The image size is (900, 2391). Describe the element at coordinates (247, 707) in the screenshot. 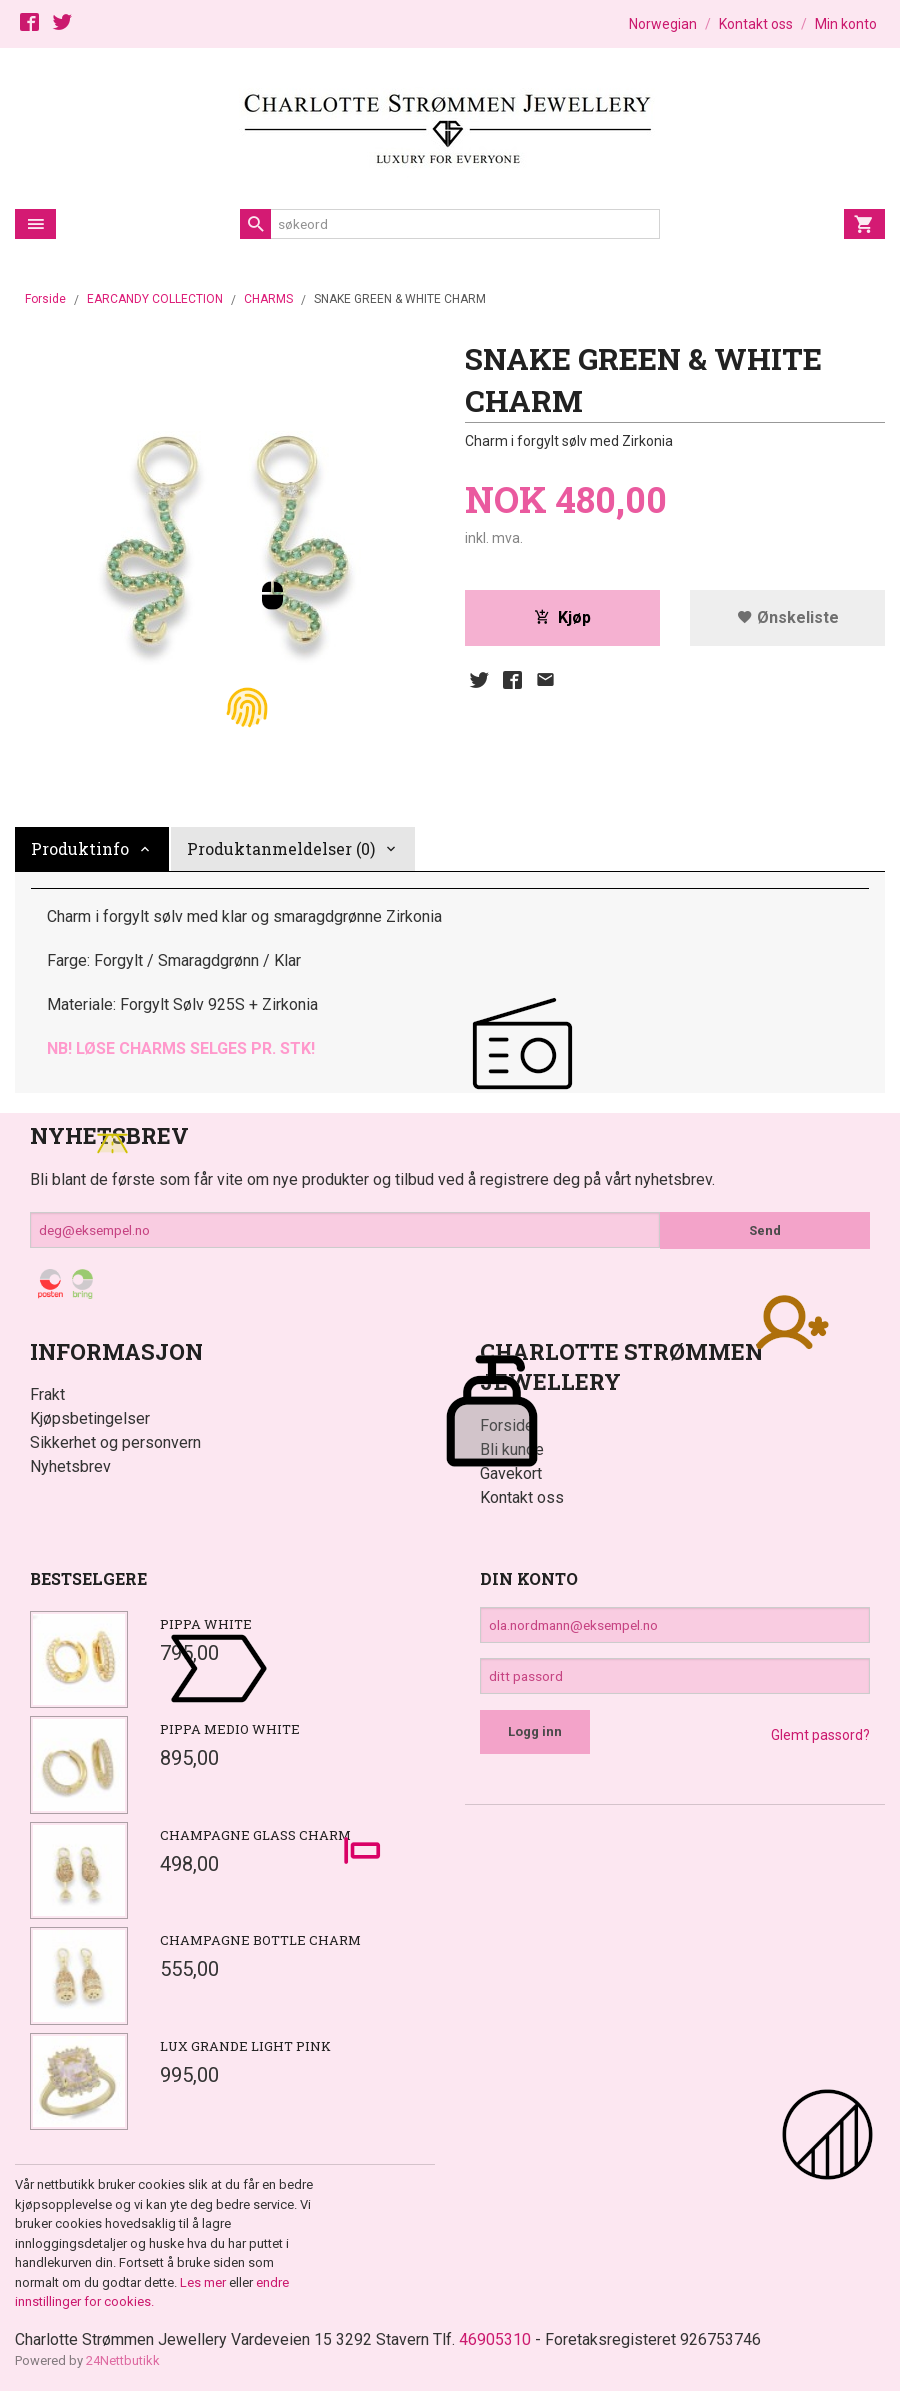

I see `authenticate with biometric fingerprint` at that location.